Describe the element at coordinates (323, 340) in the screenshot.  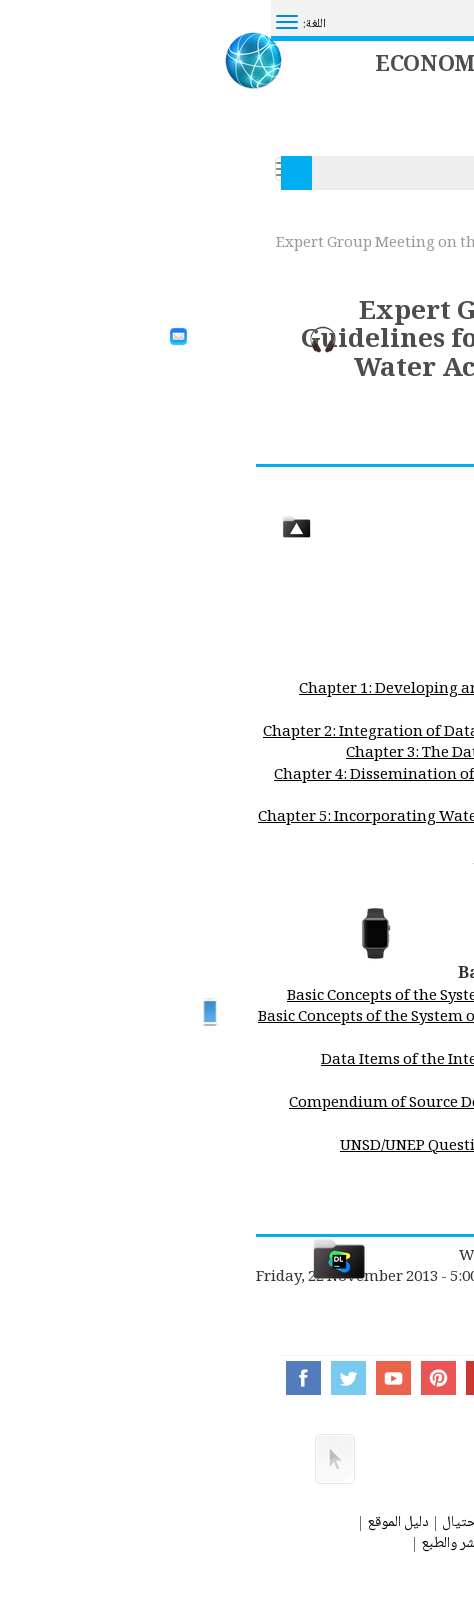
I see `connect bluetooth headphones` at that location.